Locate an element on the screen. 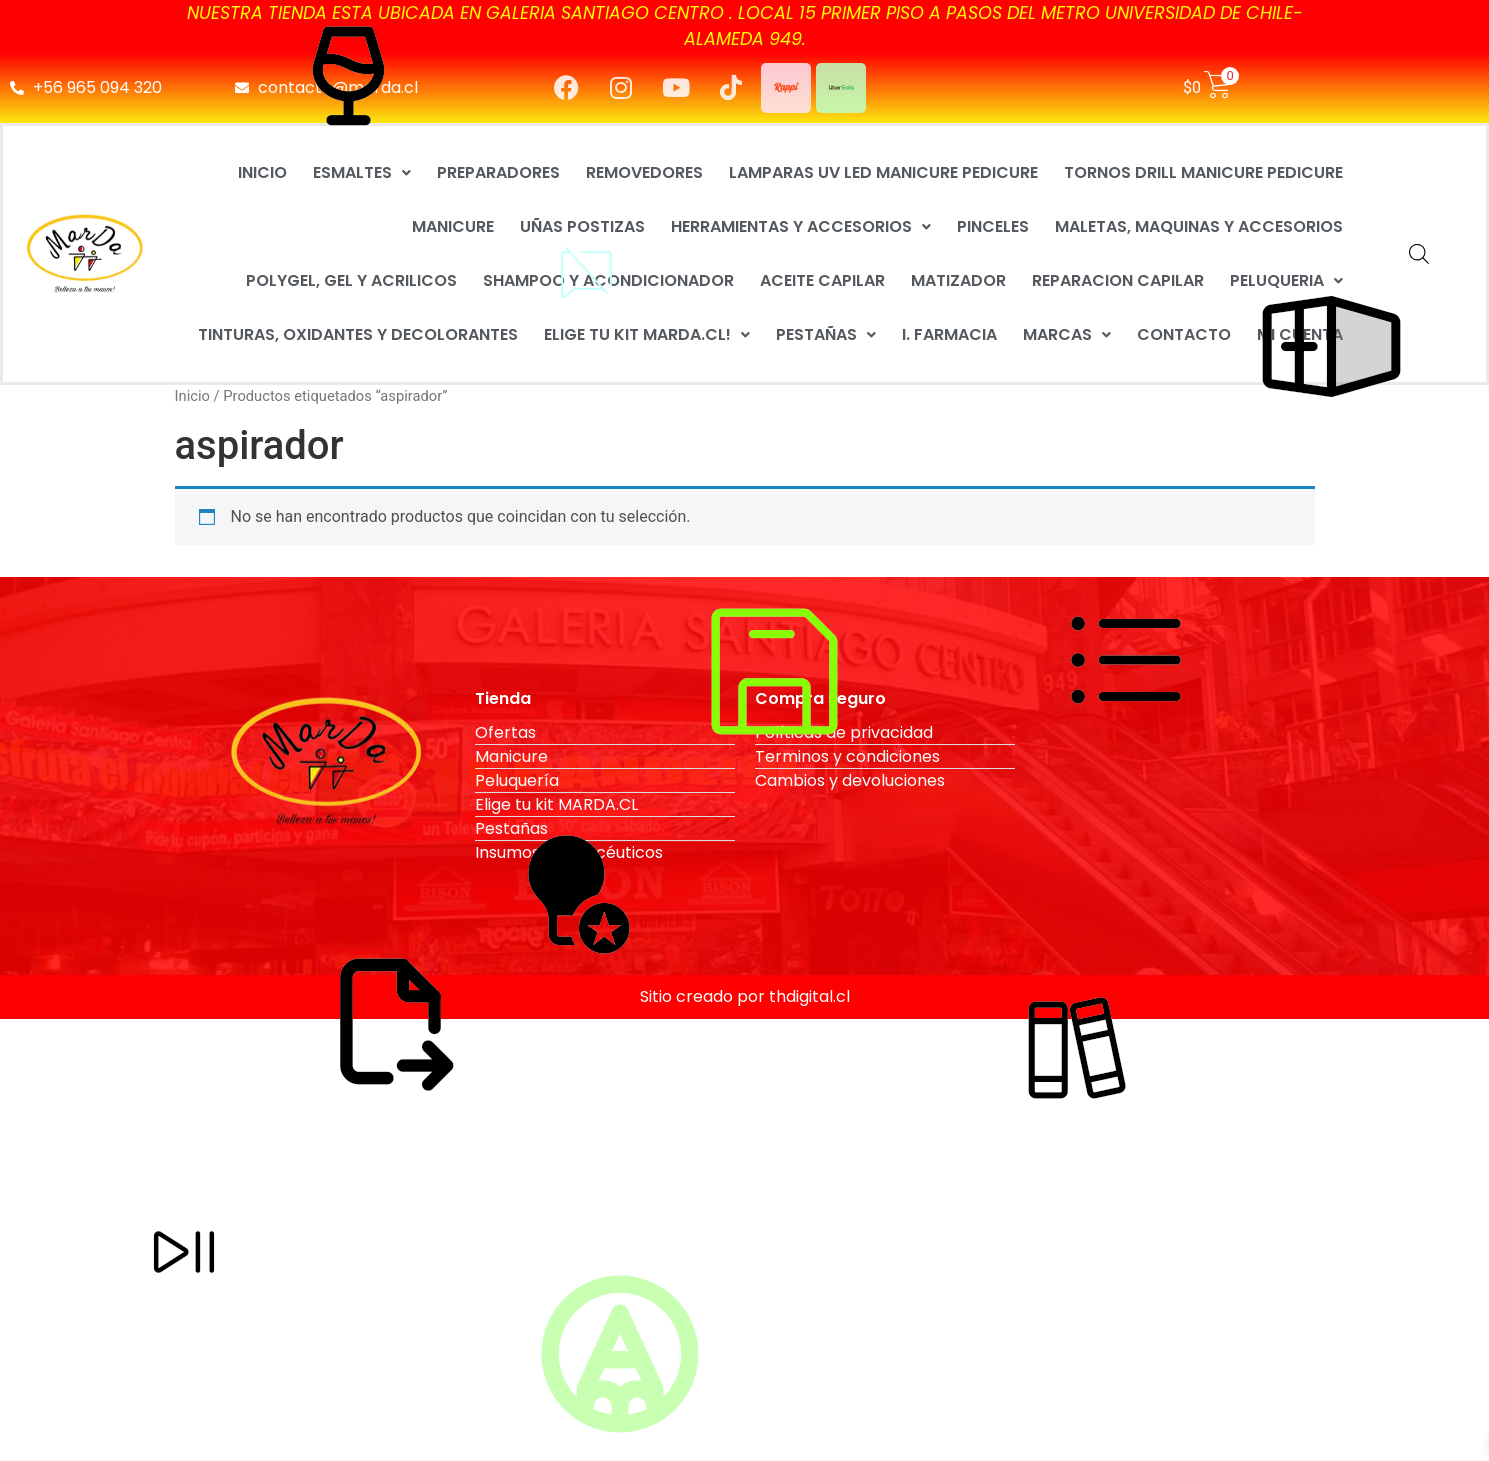 The image size is (1489, 1461). export file to another location is located at coordinates (390, 1021).